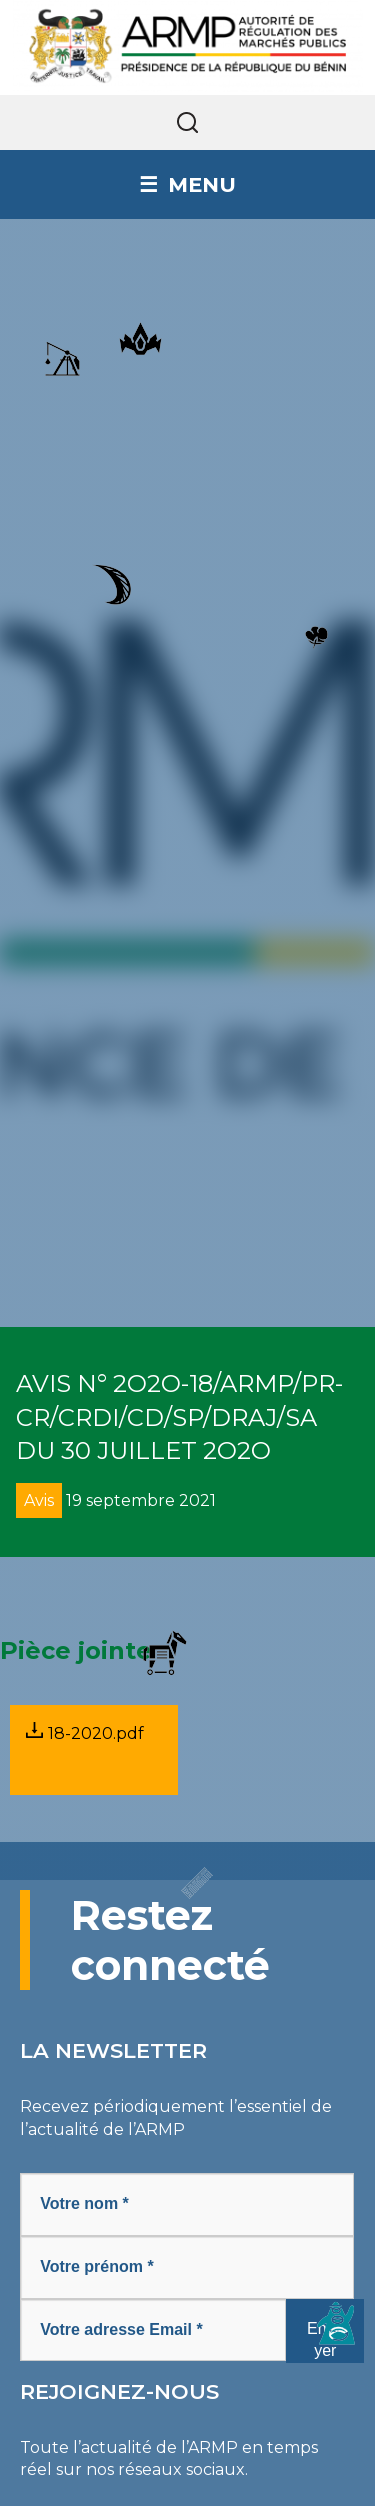 The height and width of the screenshot is (2506, 375). I want to click on indicates a detected trojan or malware threat, so click(165, 1653).